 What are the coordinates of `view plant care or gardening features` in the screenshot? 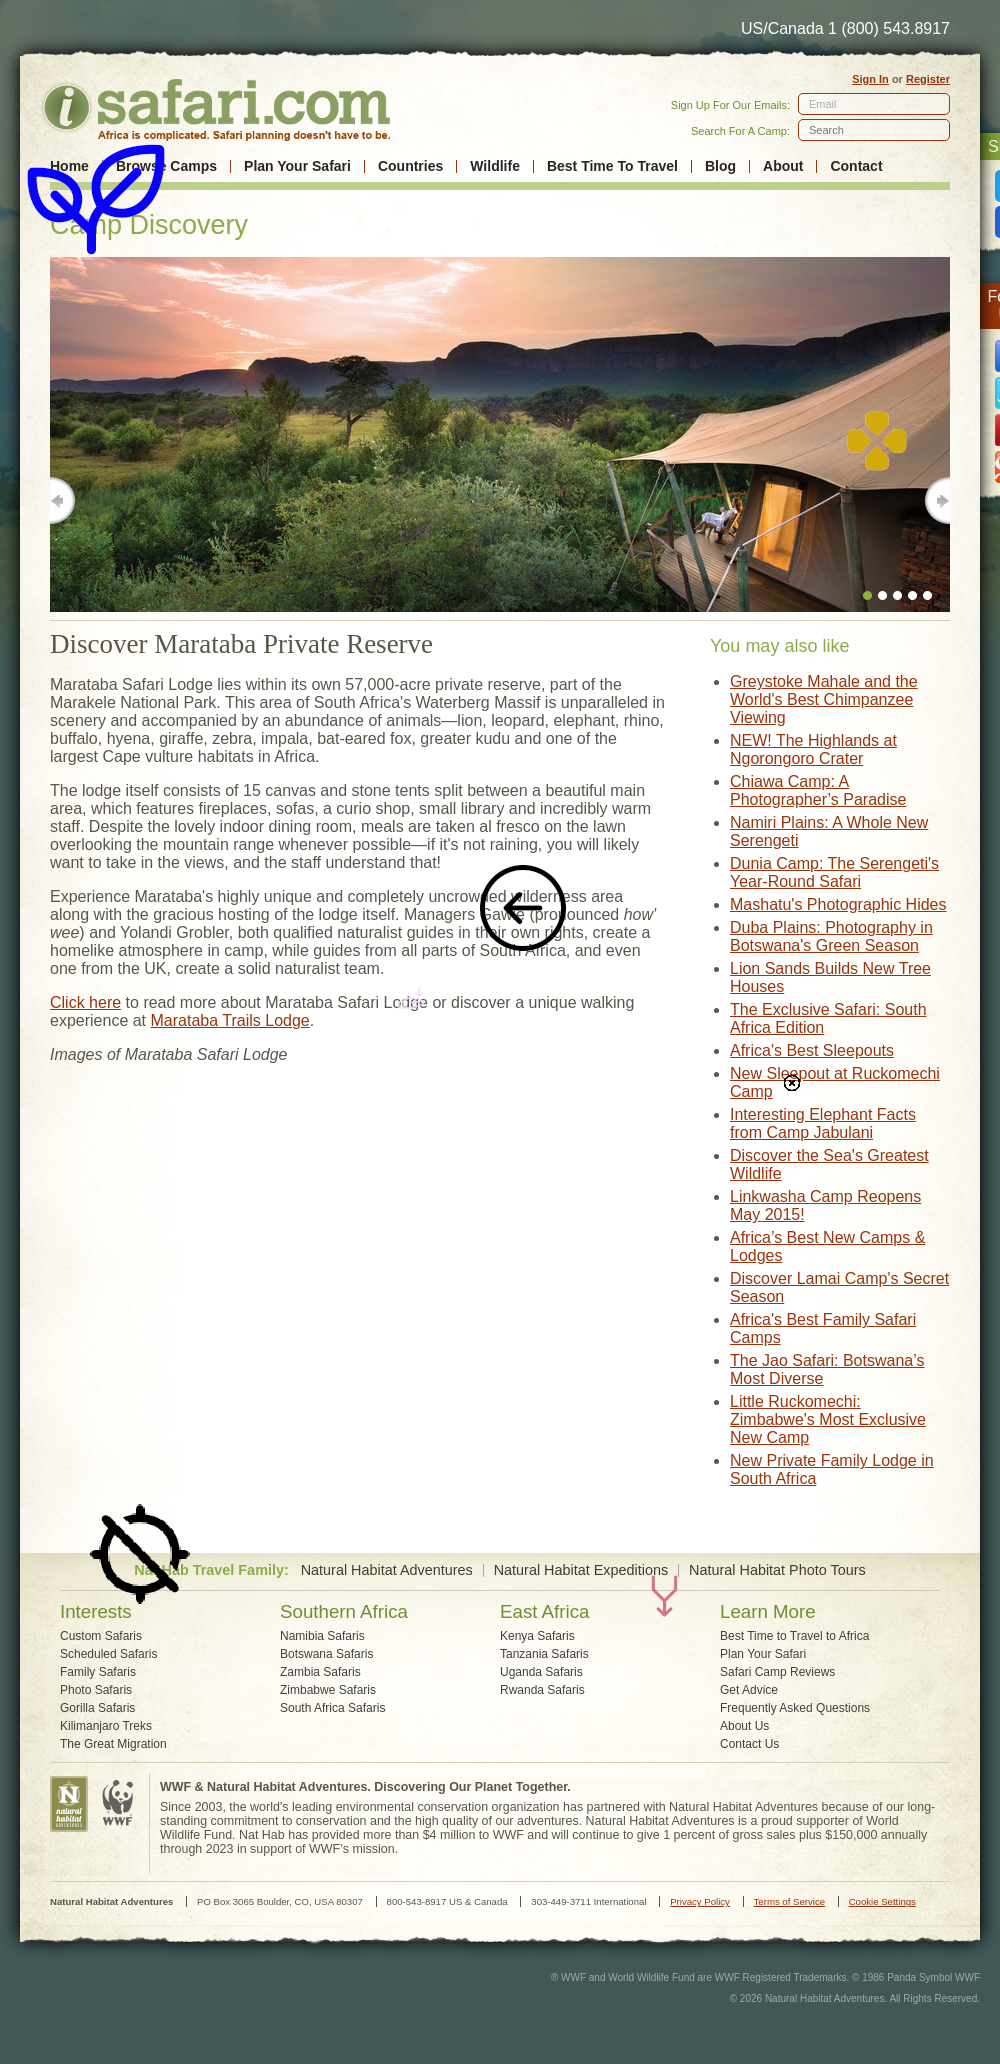 It's located at (96, 195).